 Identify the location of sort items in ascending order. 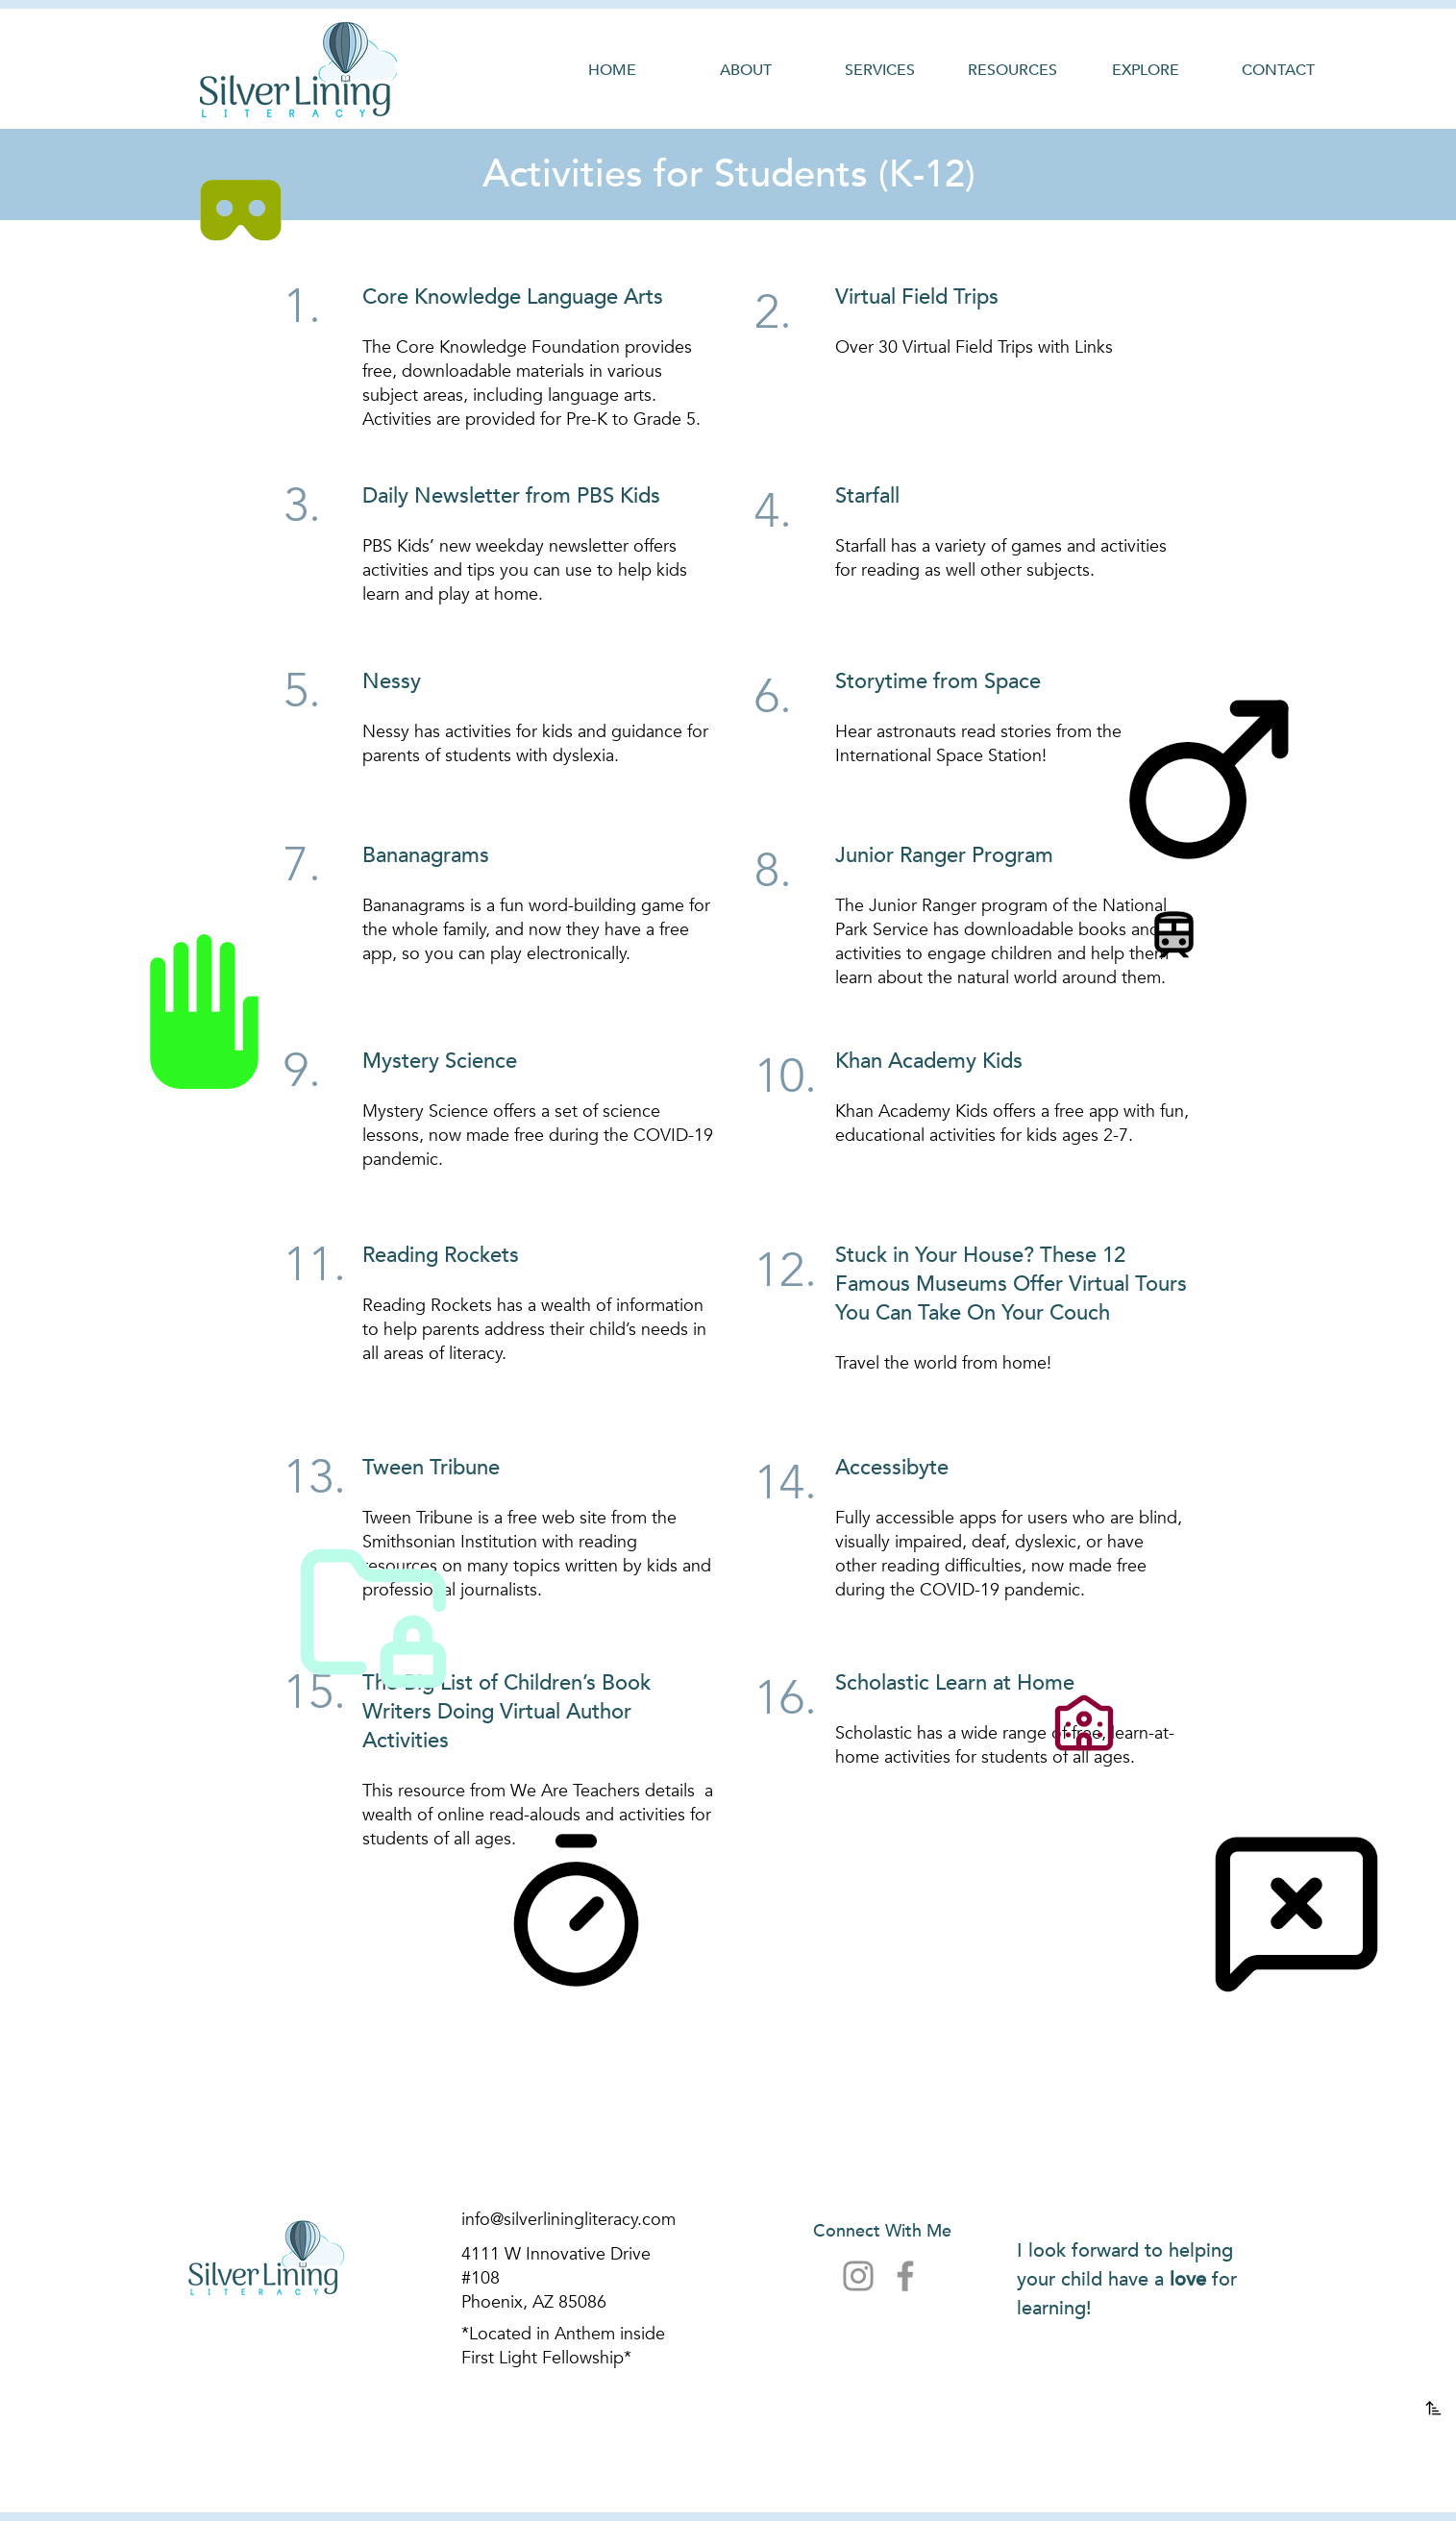
(1433, 2408).